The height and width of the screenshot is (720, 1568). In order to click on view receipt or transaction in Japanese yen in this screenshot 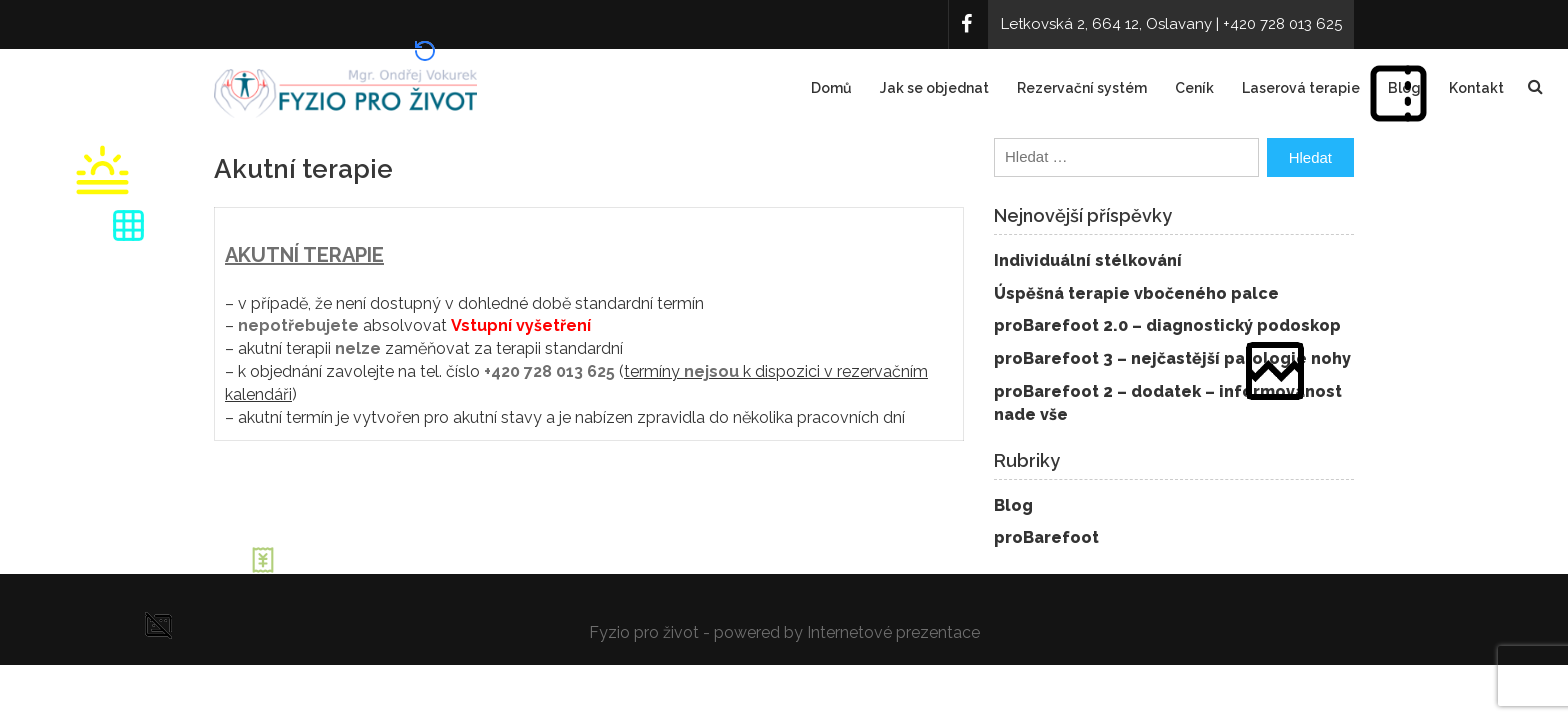, I will do `click(263, 560)`.